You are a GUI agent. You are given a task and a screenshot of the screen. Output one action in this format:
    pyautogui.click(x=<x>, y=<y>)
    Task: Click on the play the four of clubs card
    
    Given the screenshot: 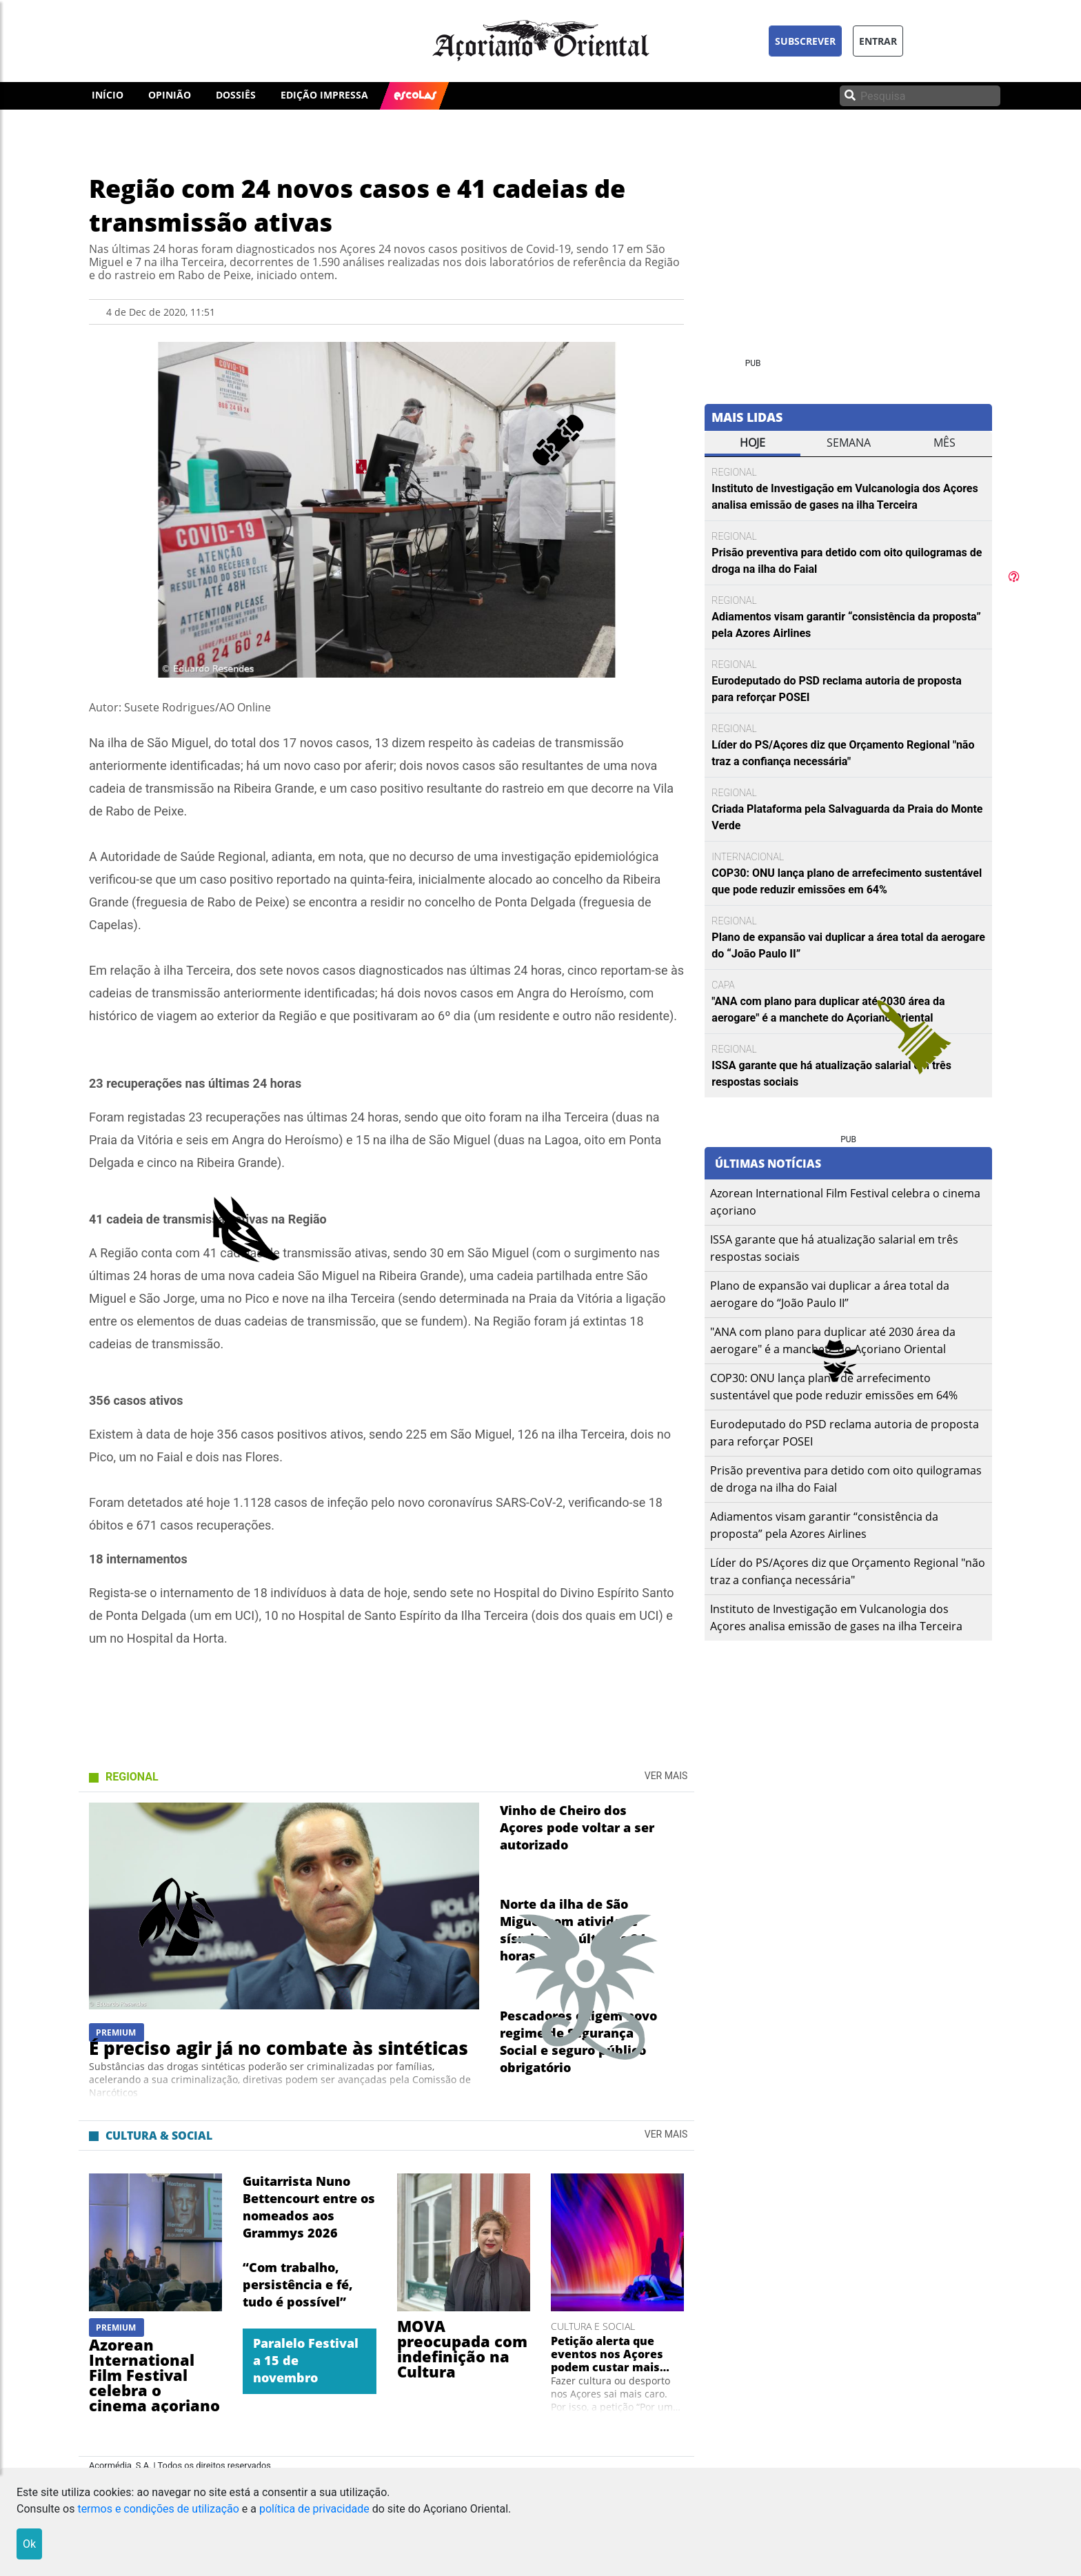 What is the action you would take?
    pyautogui.click(x=361, y=467)
    